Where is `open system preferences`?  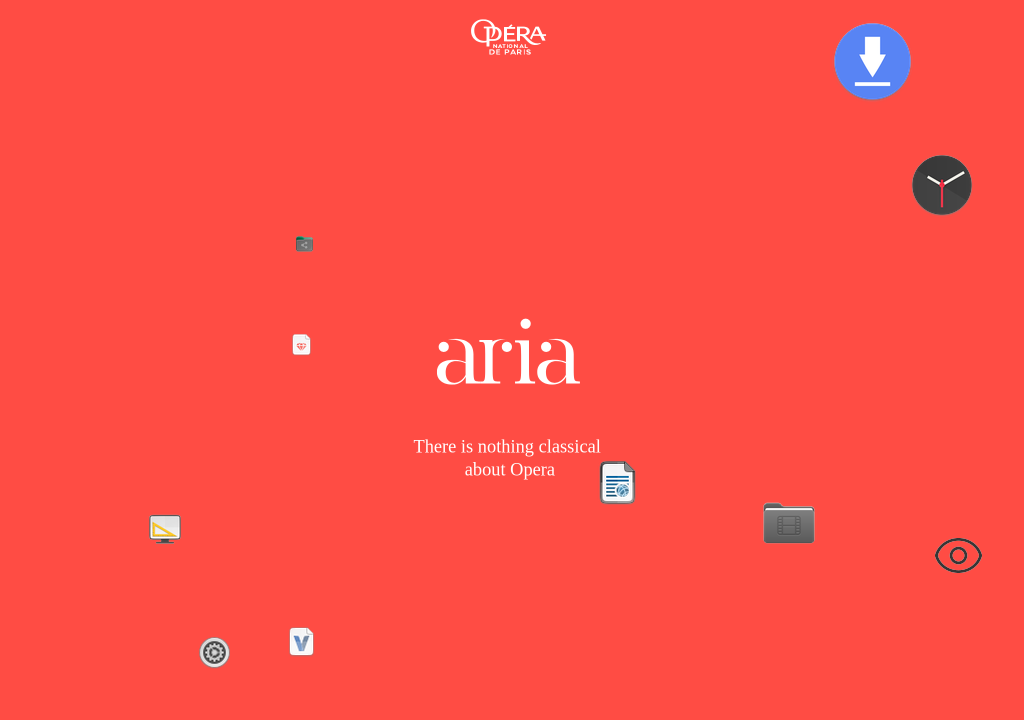
open system preferences is located at coordinates (214, 652).